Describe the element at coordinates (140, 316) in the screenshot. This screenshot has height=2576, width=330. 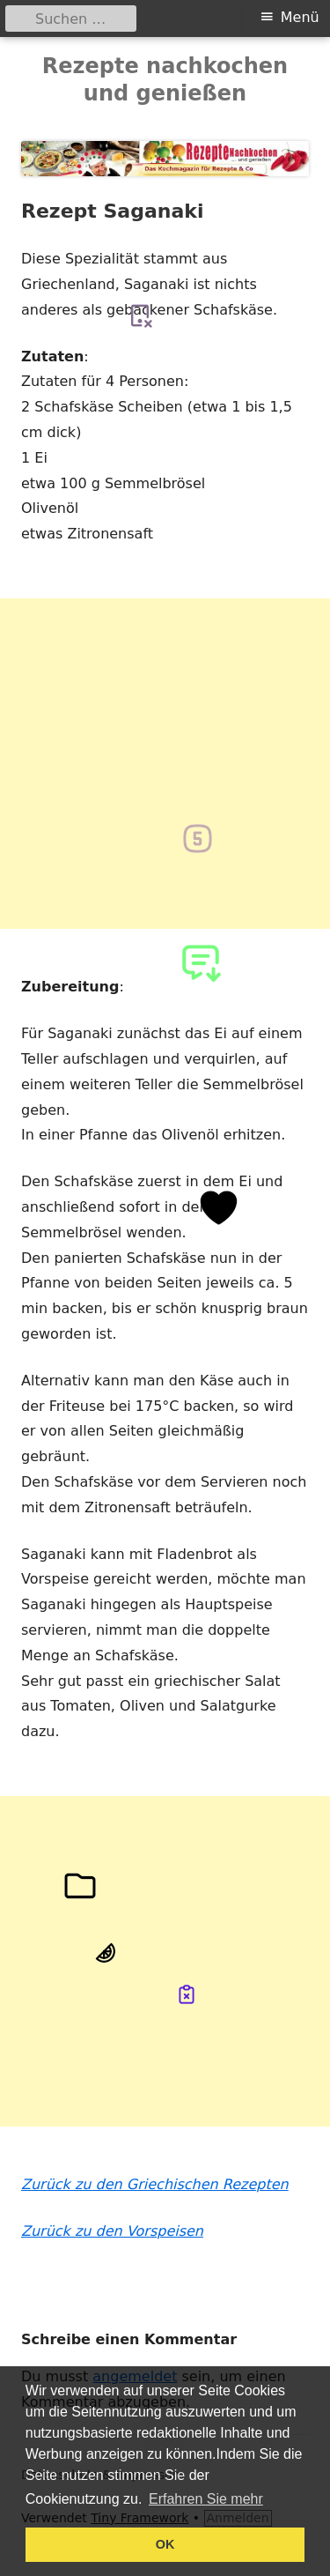
I see `disconnect or remove tablet device` at that location.